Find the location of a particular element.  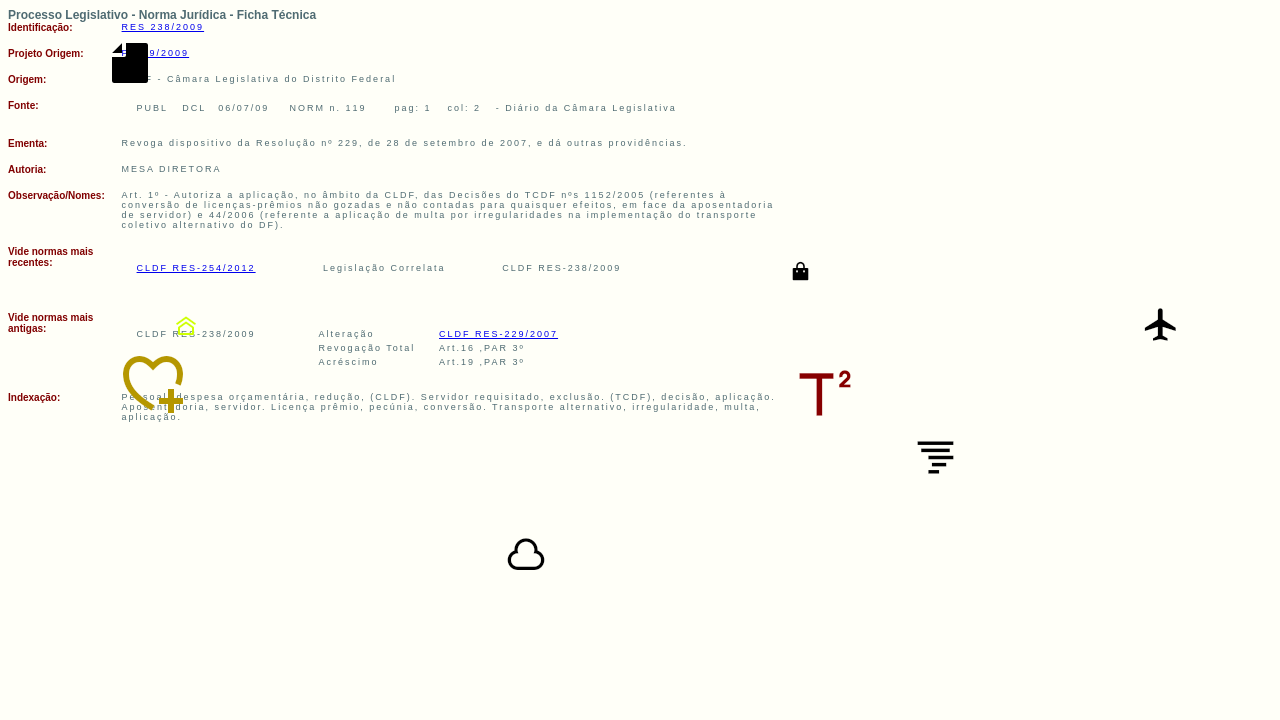

format text as superscript is located at coordinates (825, 393).